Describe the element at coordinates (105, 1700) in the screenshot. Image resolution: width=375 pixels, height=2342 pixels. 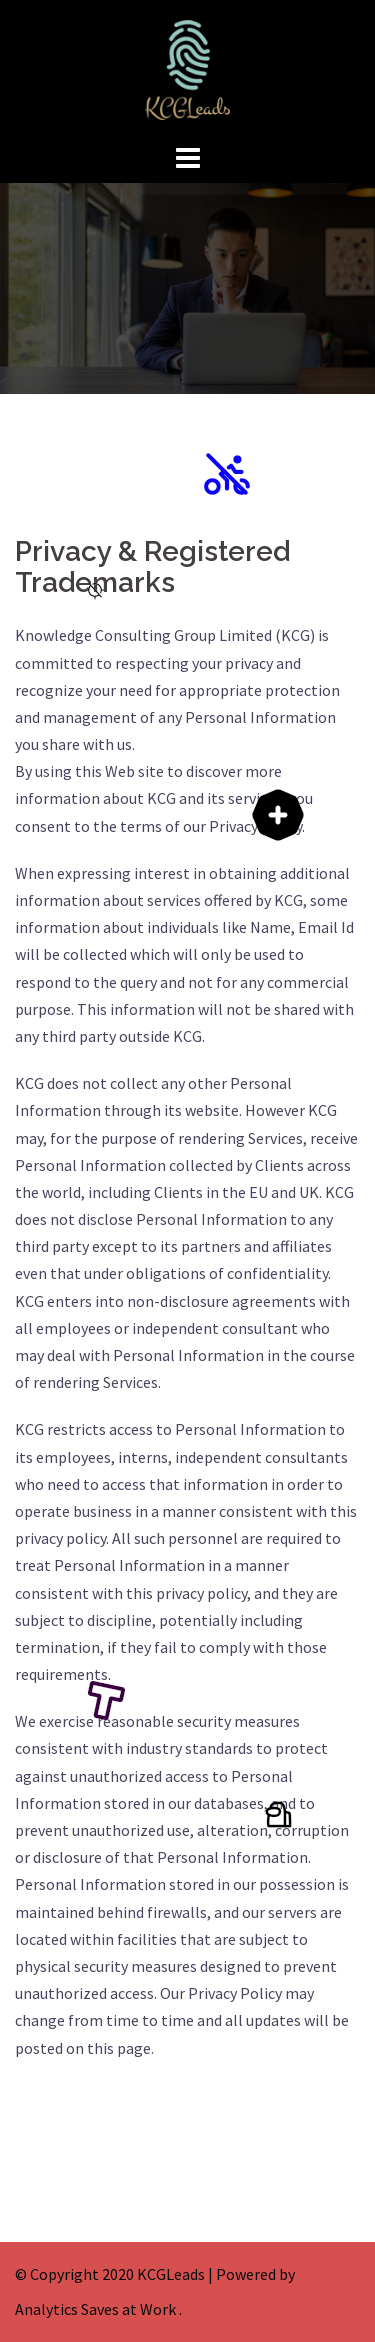
I see `open topbuzz app` at that location.